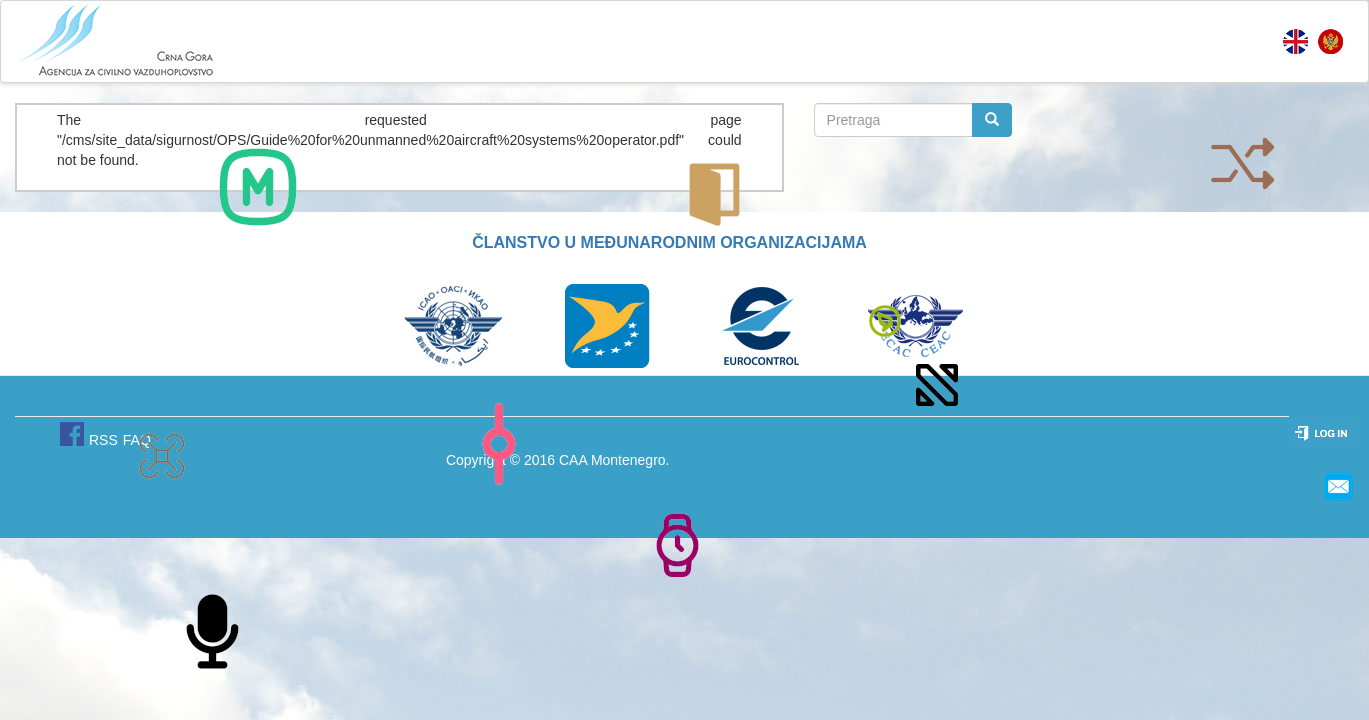 The height and width of the screenshot is (720, 1369). I want to click on open DingTalk messaging app, so click(885, 321).